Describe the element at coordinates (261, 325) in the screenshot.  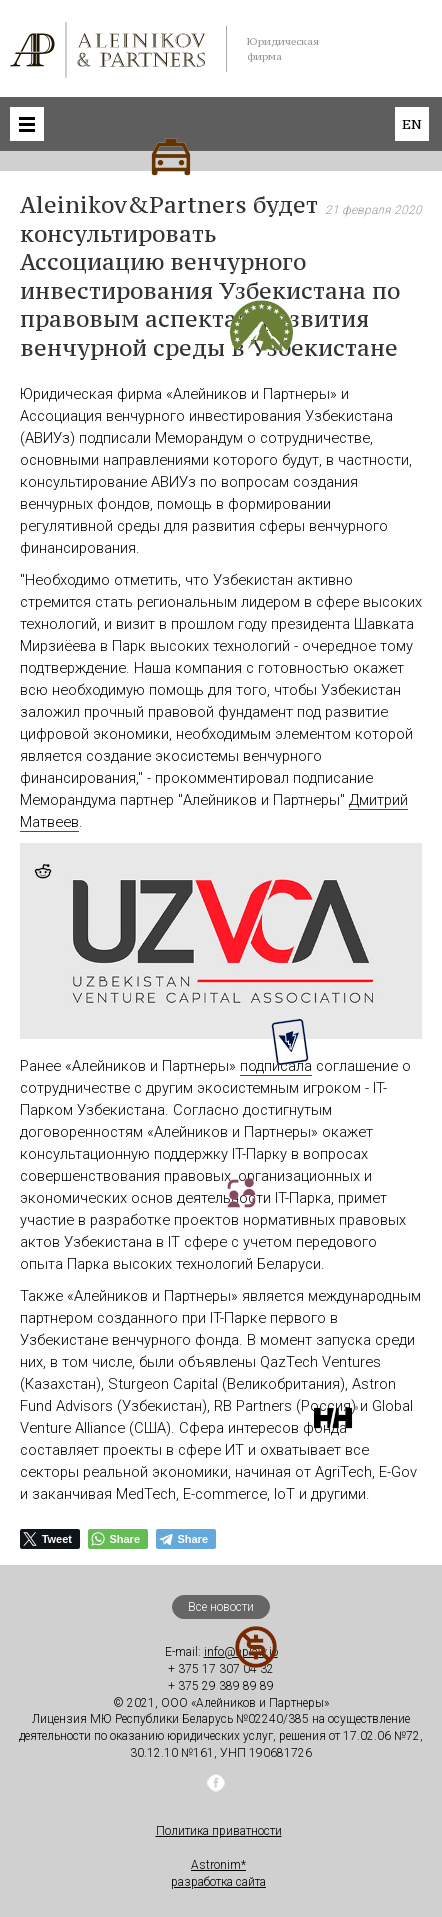
I see `open the Paramount+ streaming app` at that location.